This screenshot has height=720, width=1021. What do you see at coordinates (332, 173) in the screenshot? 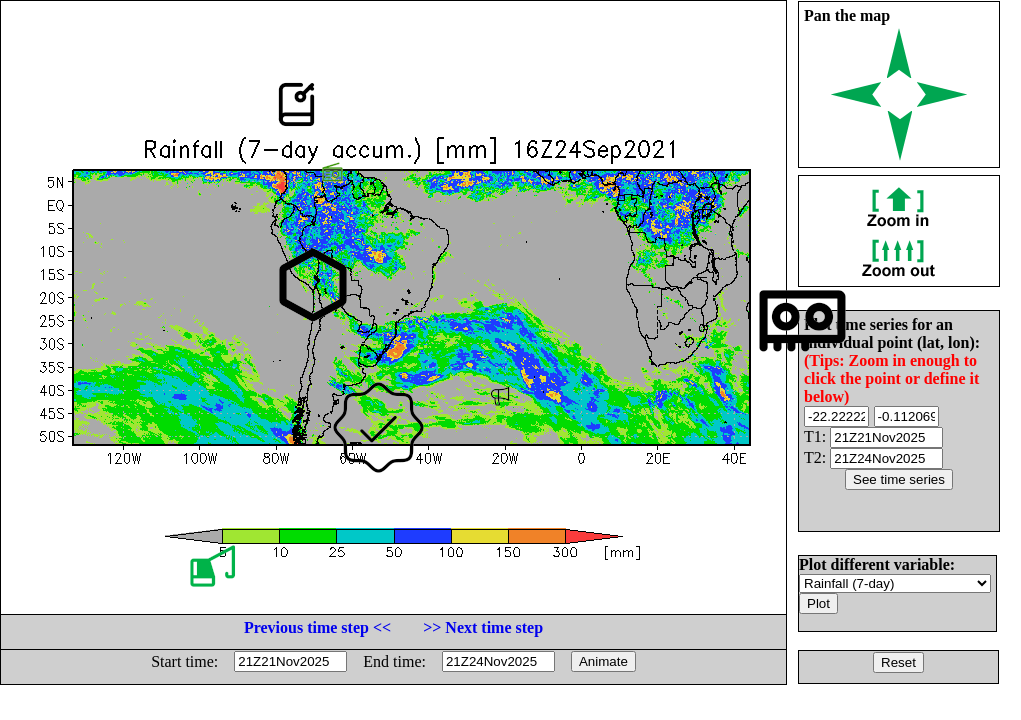
I see `open radio or audio streaming` at bounding box center [332, 173].